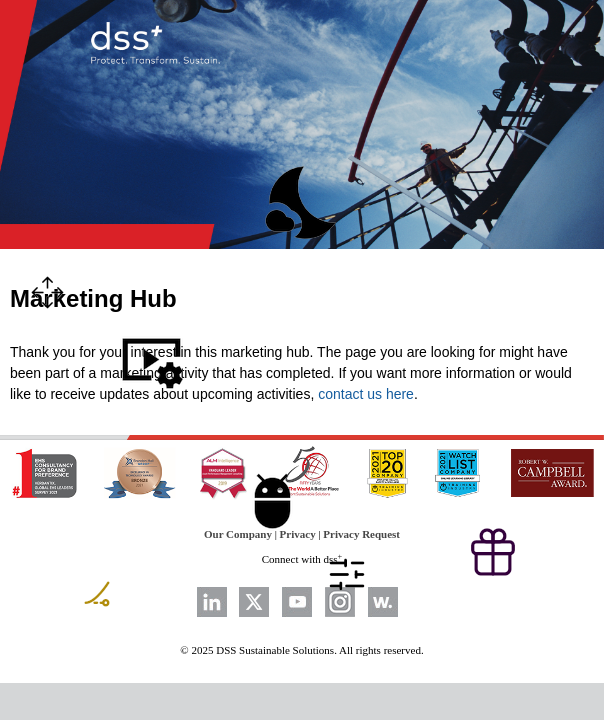 The height and width of the screenshot is (720, 604). What do you see at coordinates (97, 594) in the screenshot?
I see `adjust animation easing curve` at bounding box center [97, 594].